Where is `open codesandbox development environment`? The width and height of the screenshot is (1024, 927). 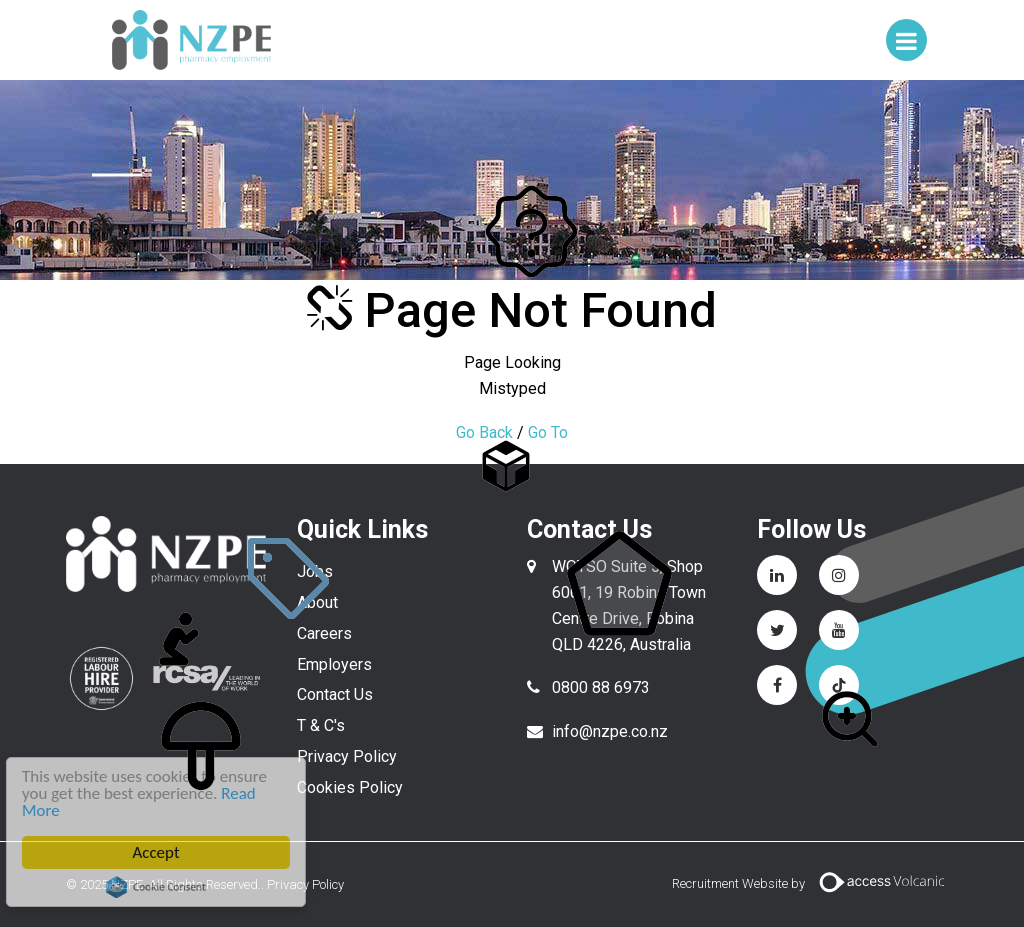
open codesandbox development environment is located at coordinates (506, 466).